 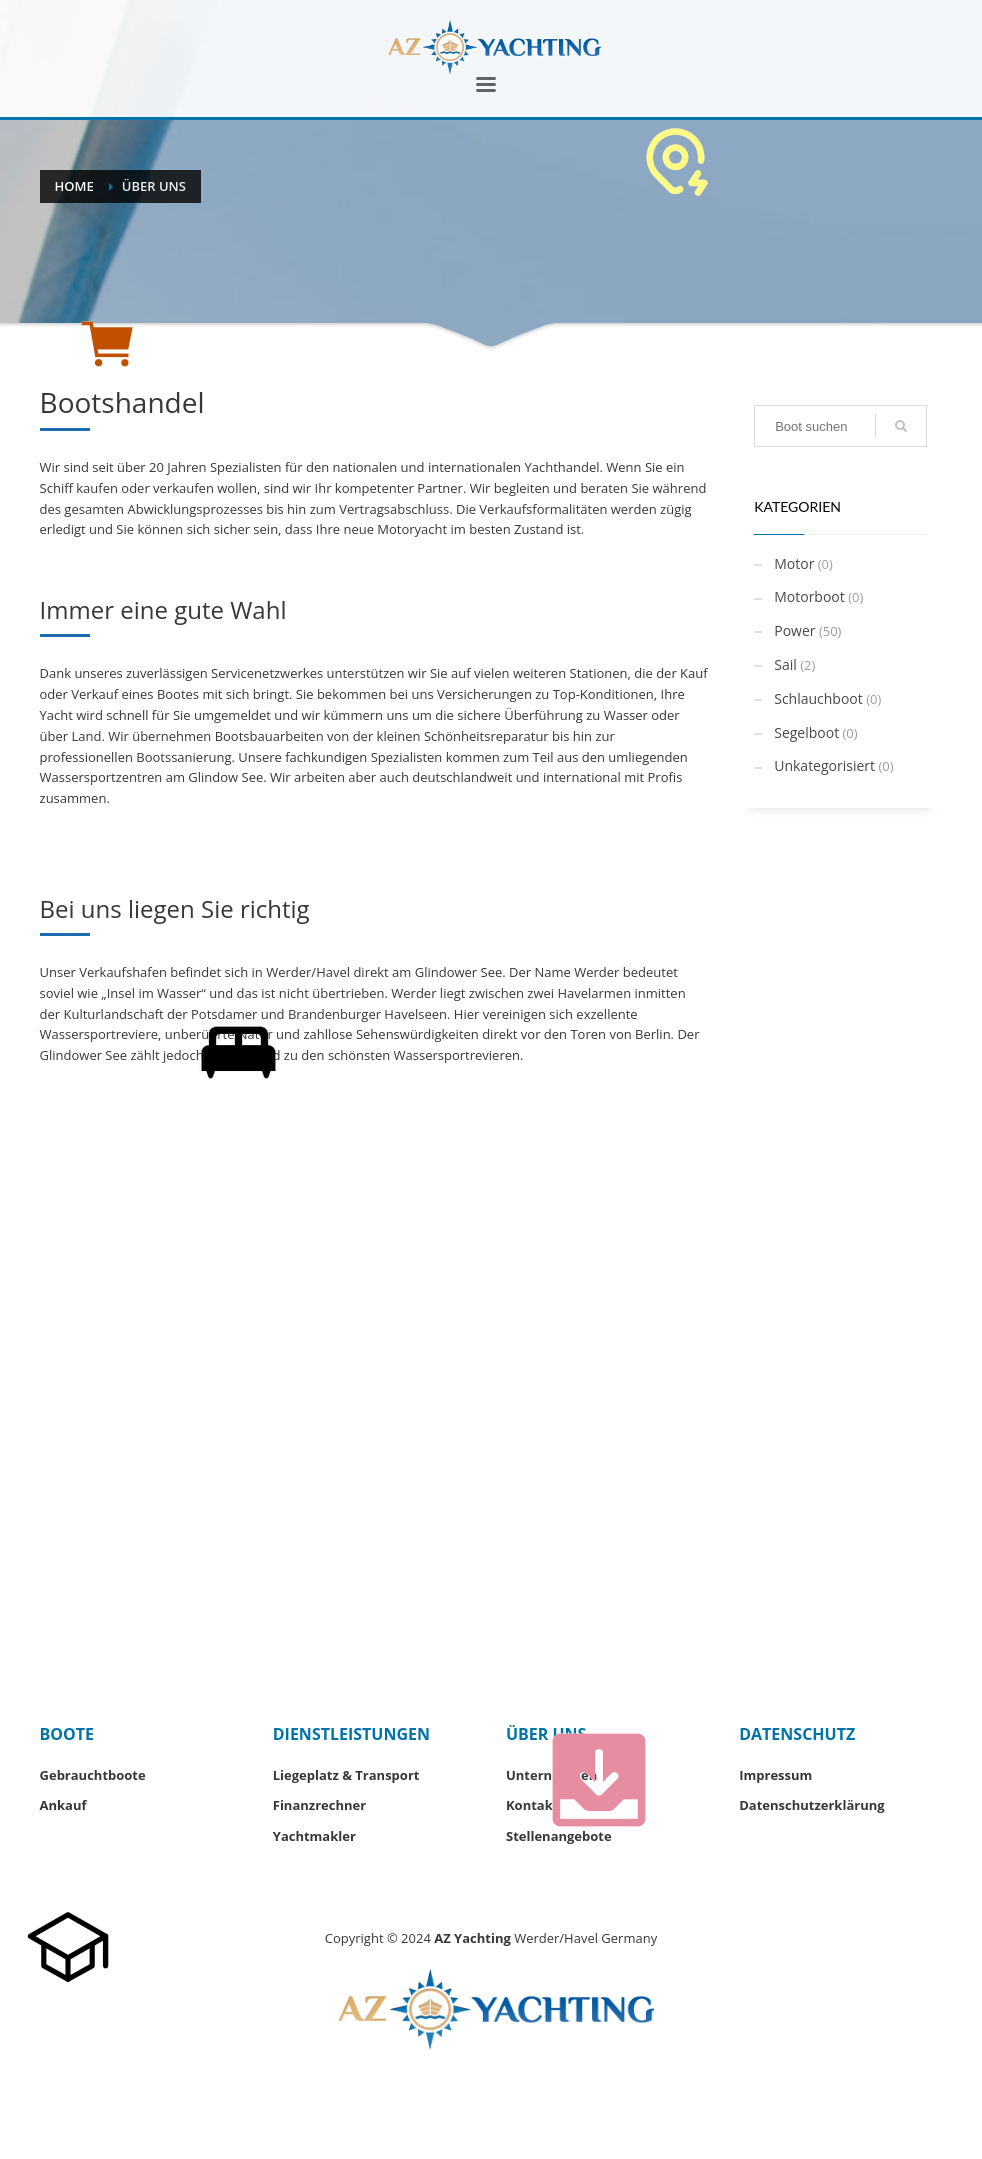 What do you see at coordinates (675, 160) in the screenshot?
I see `enable fast or instant location tracking` at bounding box center [675, 160].